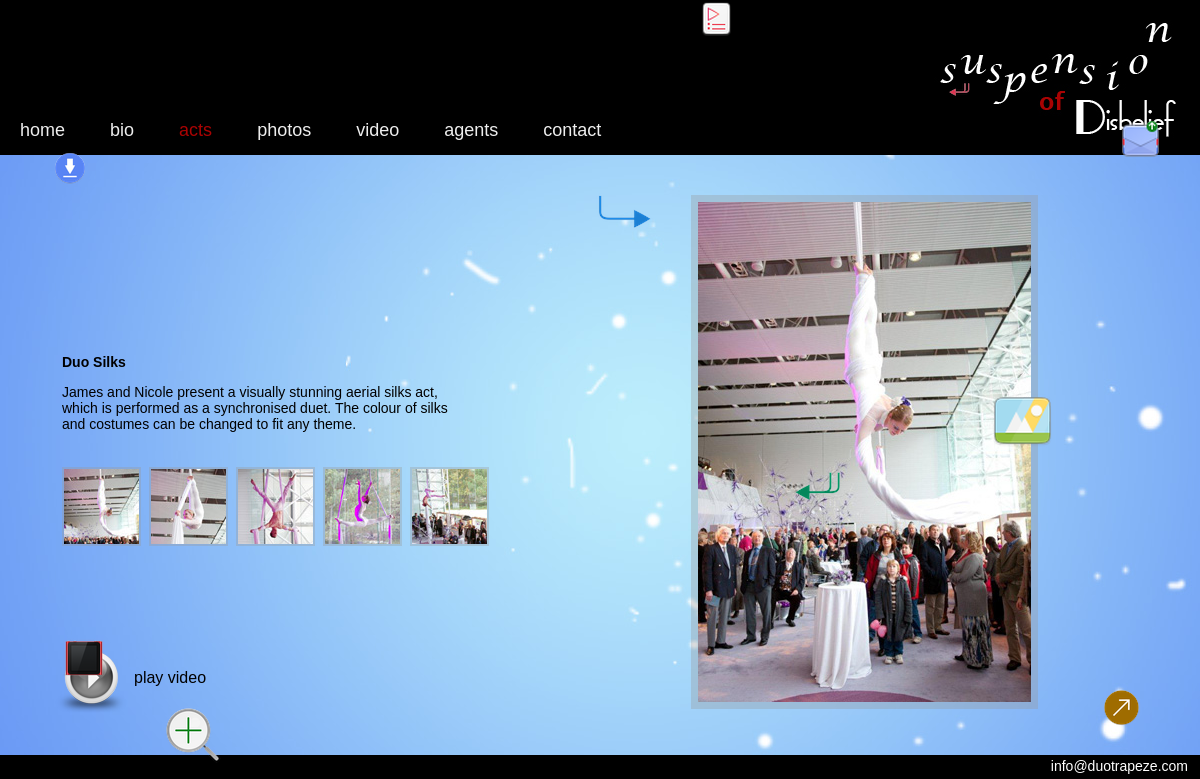  What do you see at coordinates (1121, 707) in the screenshot?
I see `indicates a symbolic link or shortcut to another file` at bounding box center [1121, 707].